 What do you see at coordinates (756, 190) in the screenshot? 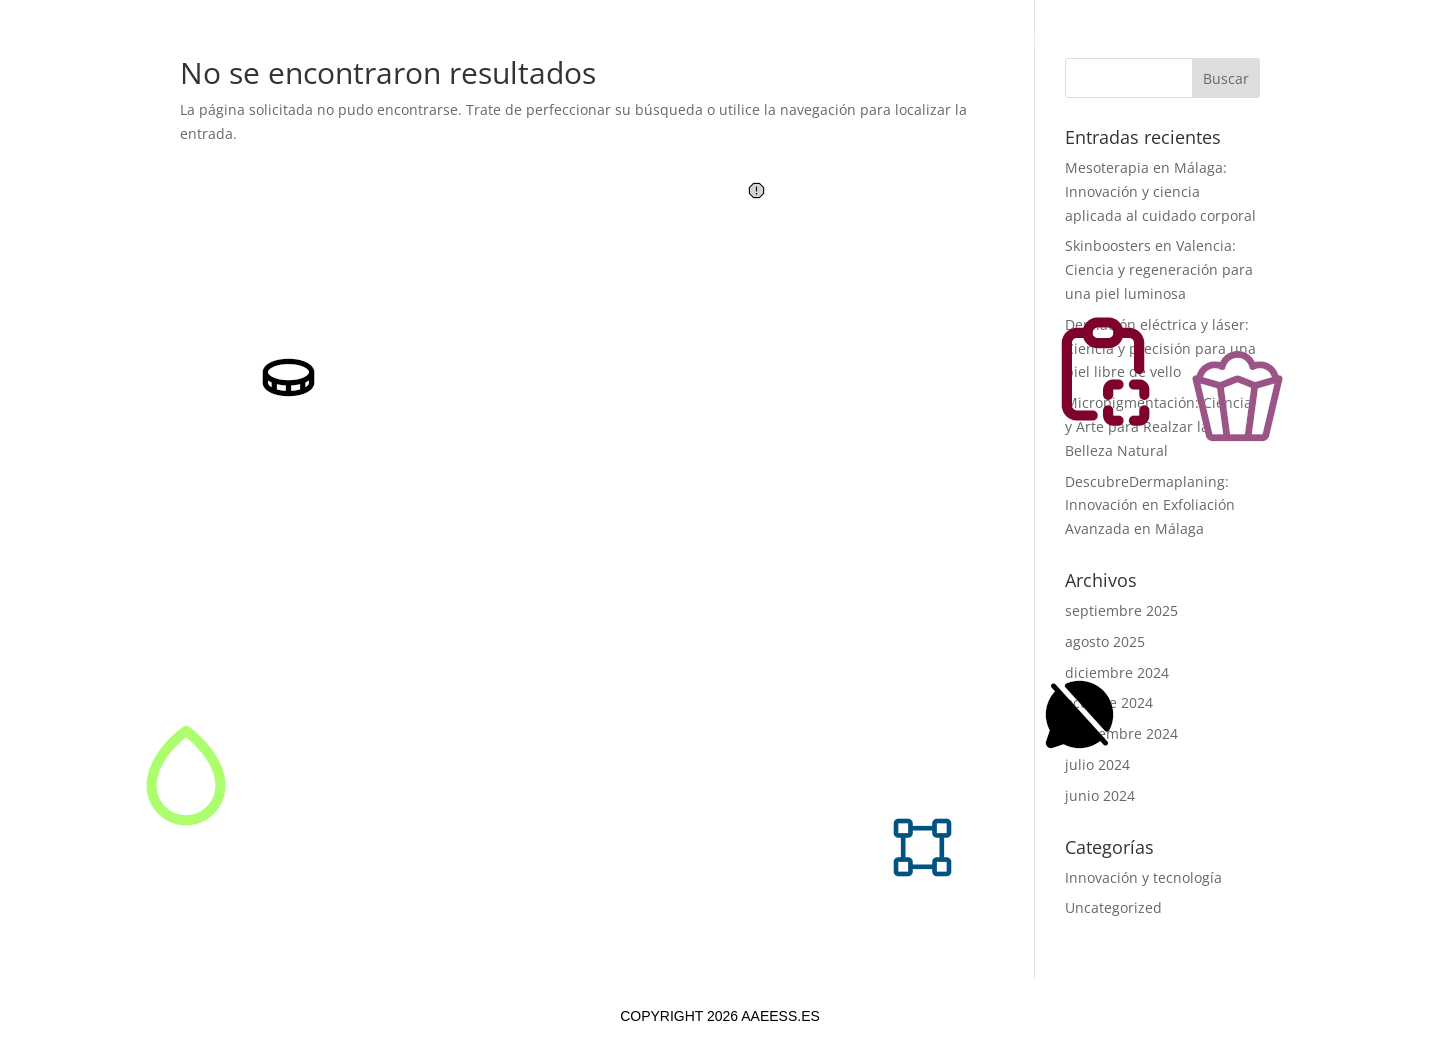
I see `indicates a warning or critical alert` at bounding box center [756, 190].